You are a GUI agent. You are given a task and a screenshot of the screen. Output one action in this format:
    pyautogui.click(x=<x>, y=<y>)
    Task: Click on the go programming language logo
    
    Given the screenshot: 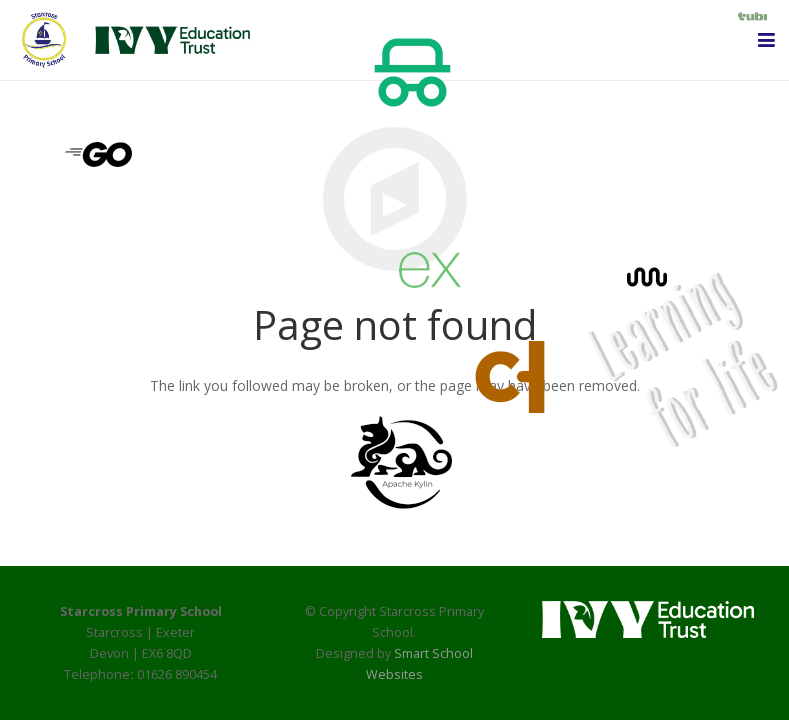 What is the action you would take?
    pyautogui.click(x=98, y=154)
    